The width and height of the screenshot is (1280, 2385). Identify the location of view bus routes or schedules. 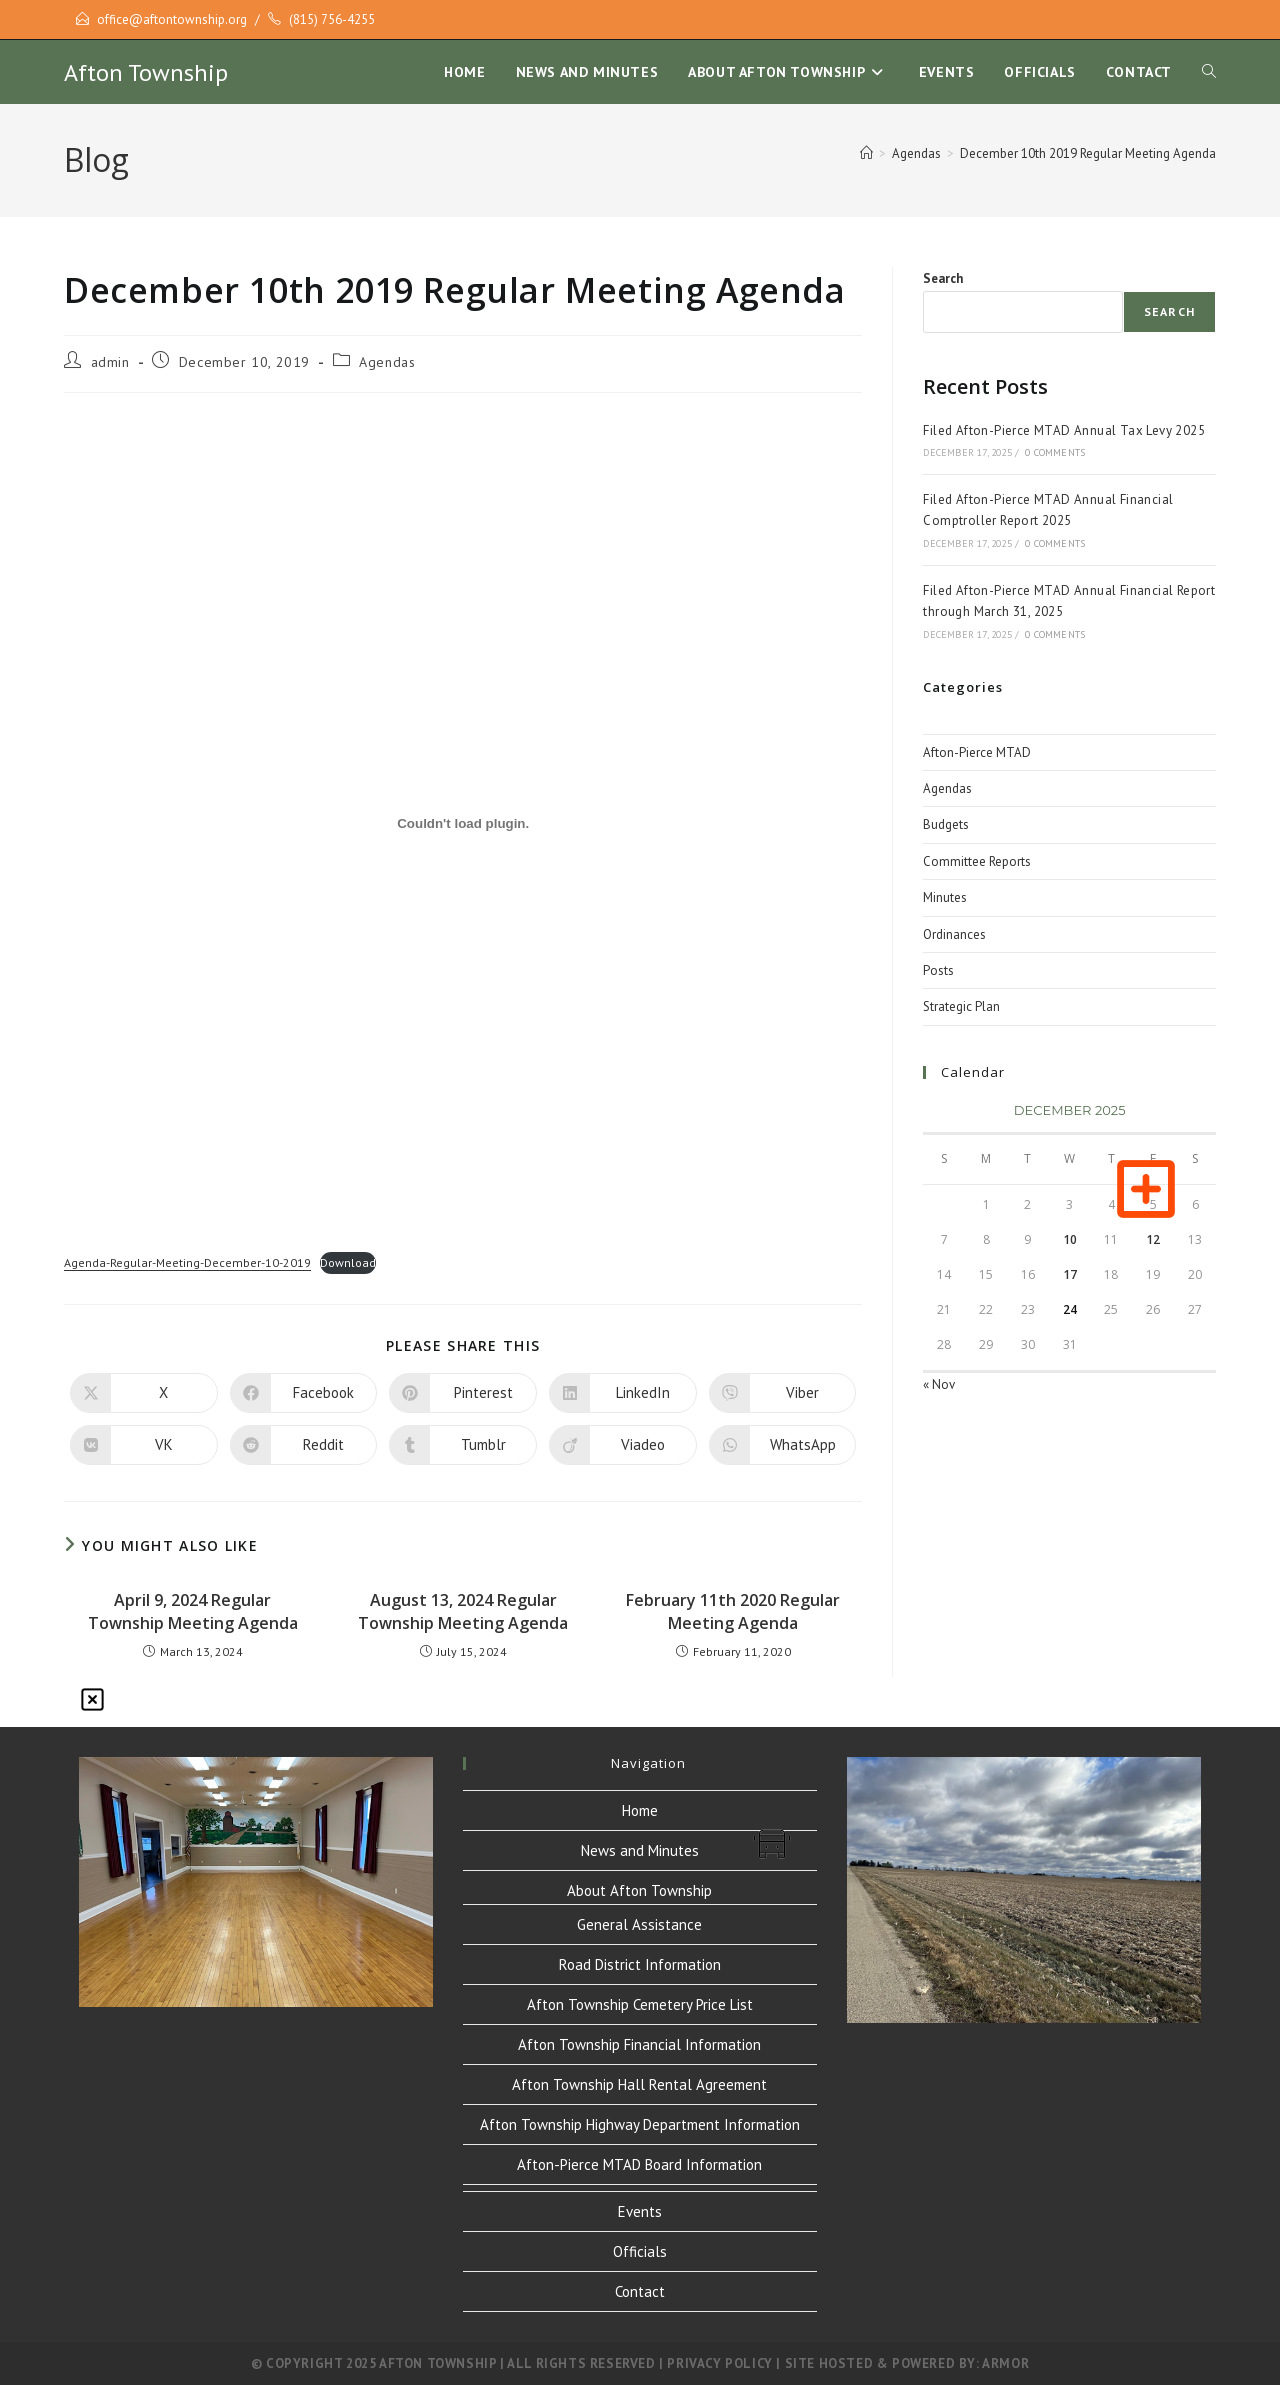
(772, 1844).